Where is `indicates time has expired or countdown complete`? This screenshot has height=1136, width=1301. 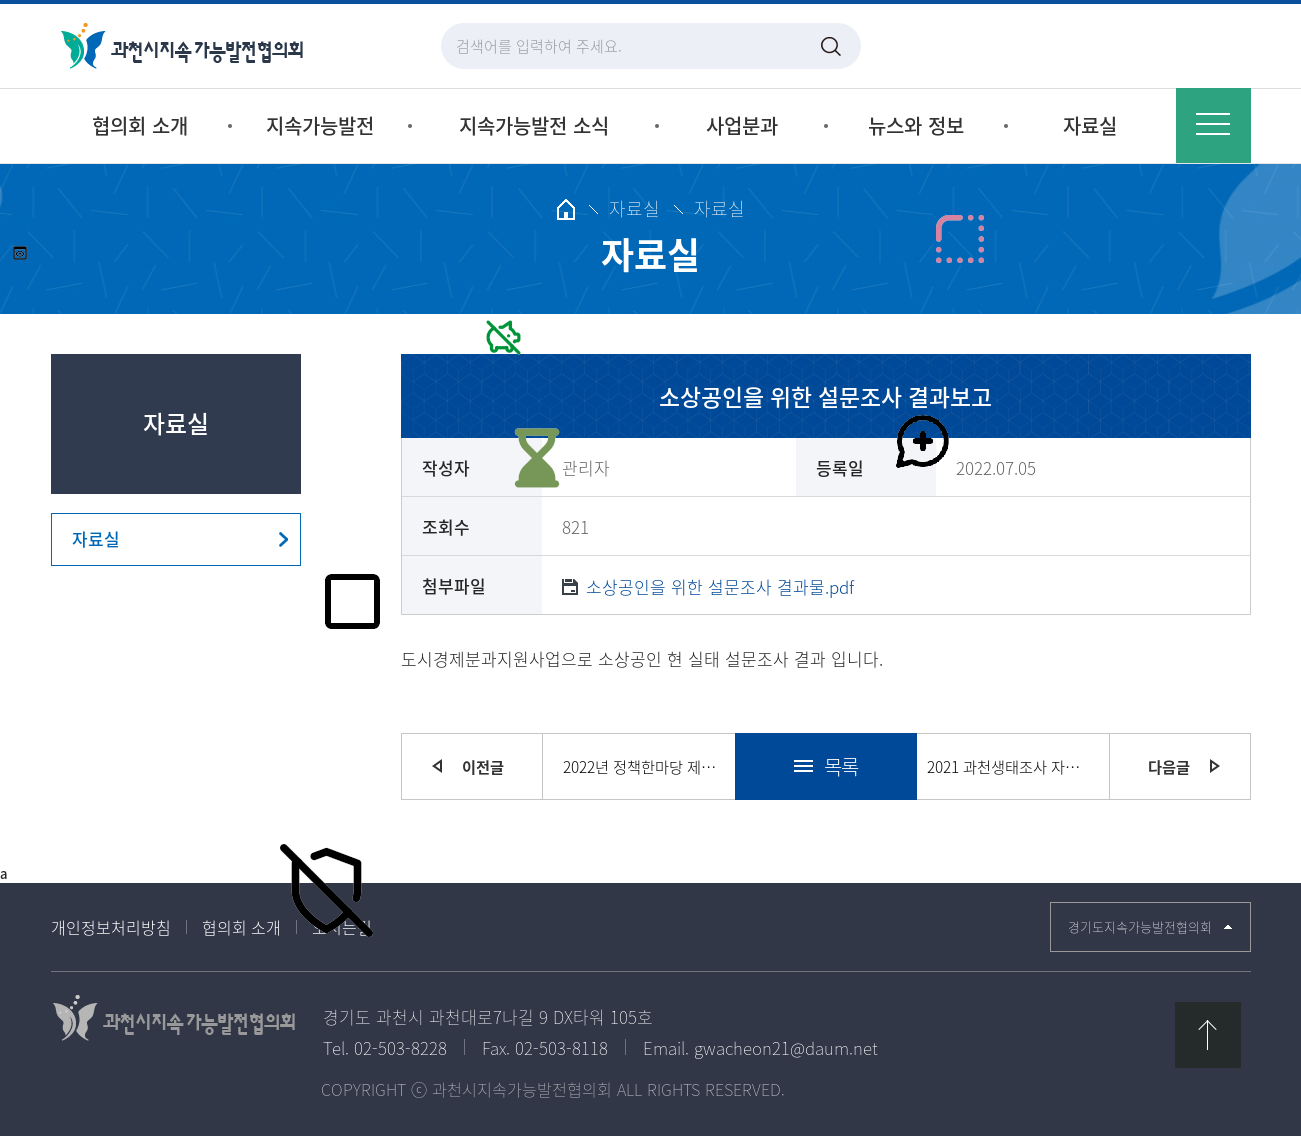 indicates time has expired or countdown complete is located at coordinates (537, 458).